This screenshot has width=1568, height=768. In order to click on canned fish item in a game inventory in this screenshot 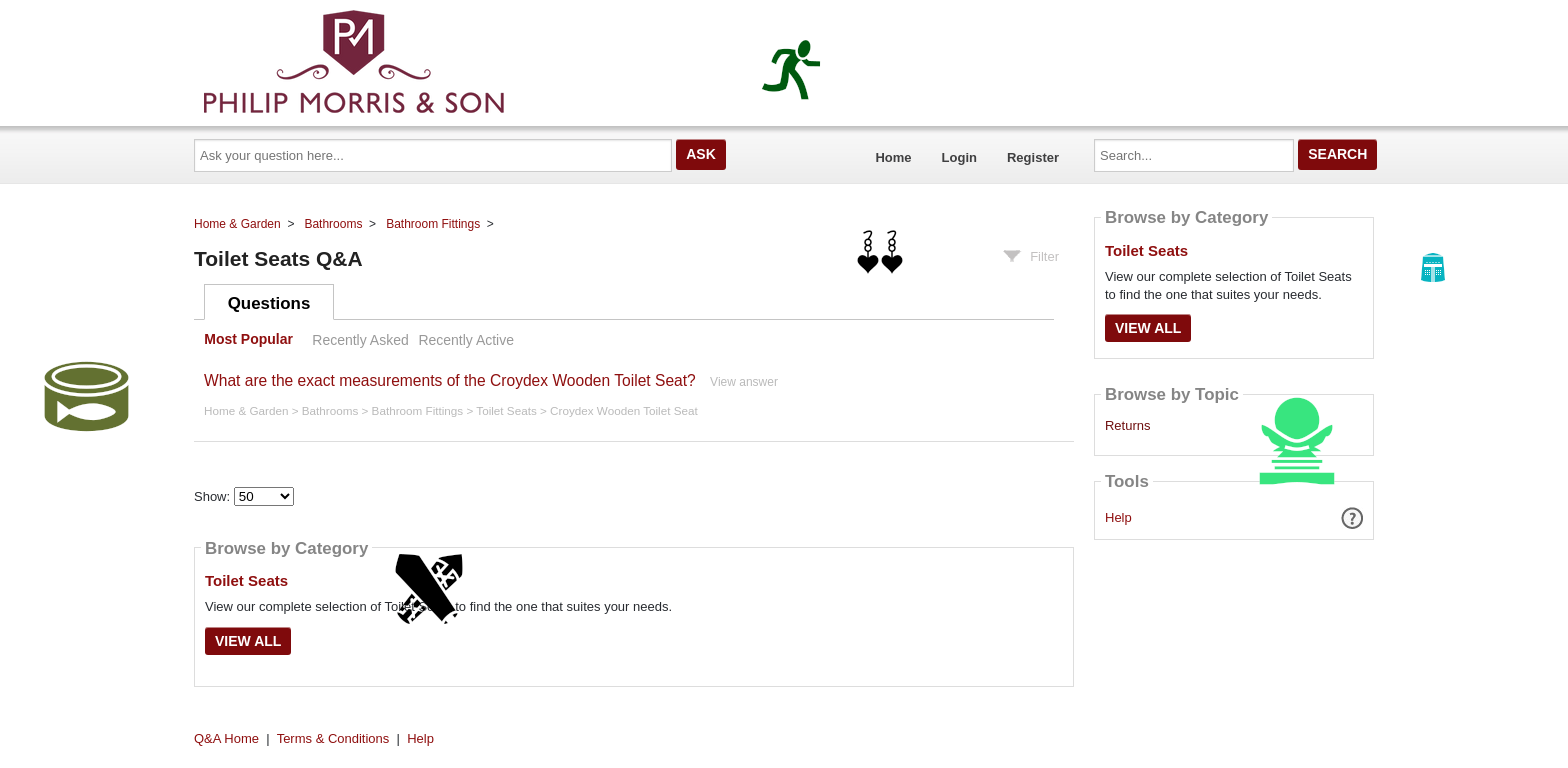, I will do `click(86, 396)`.